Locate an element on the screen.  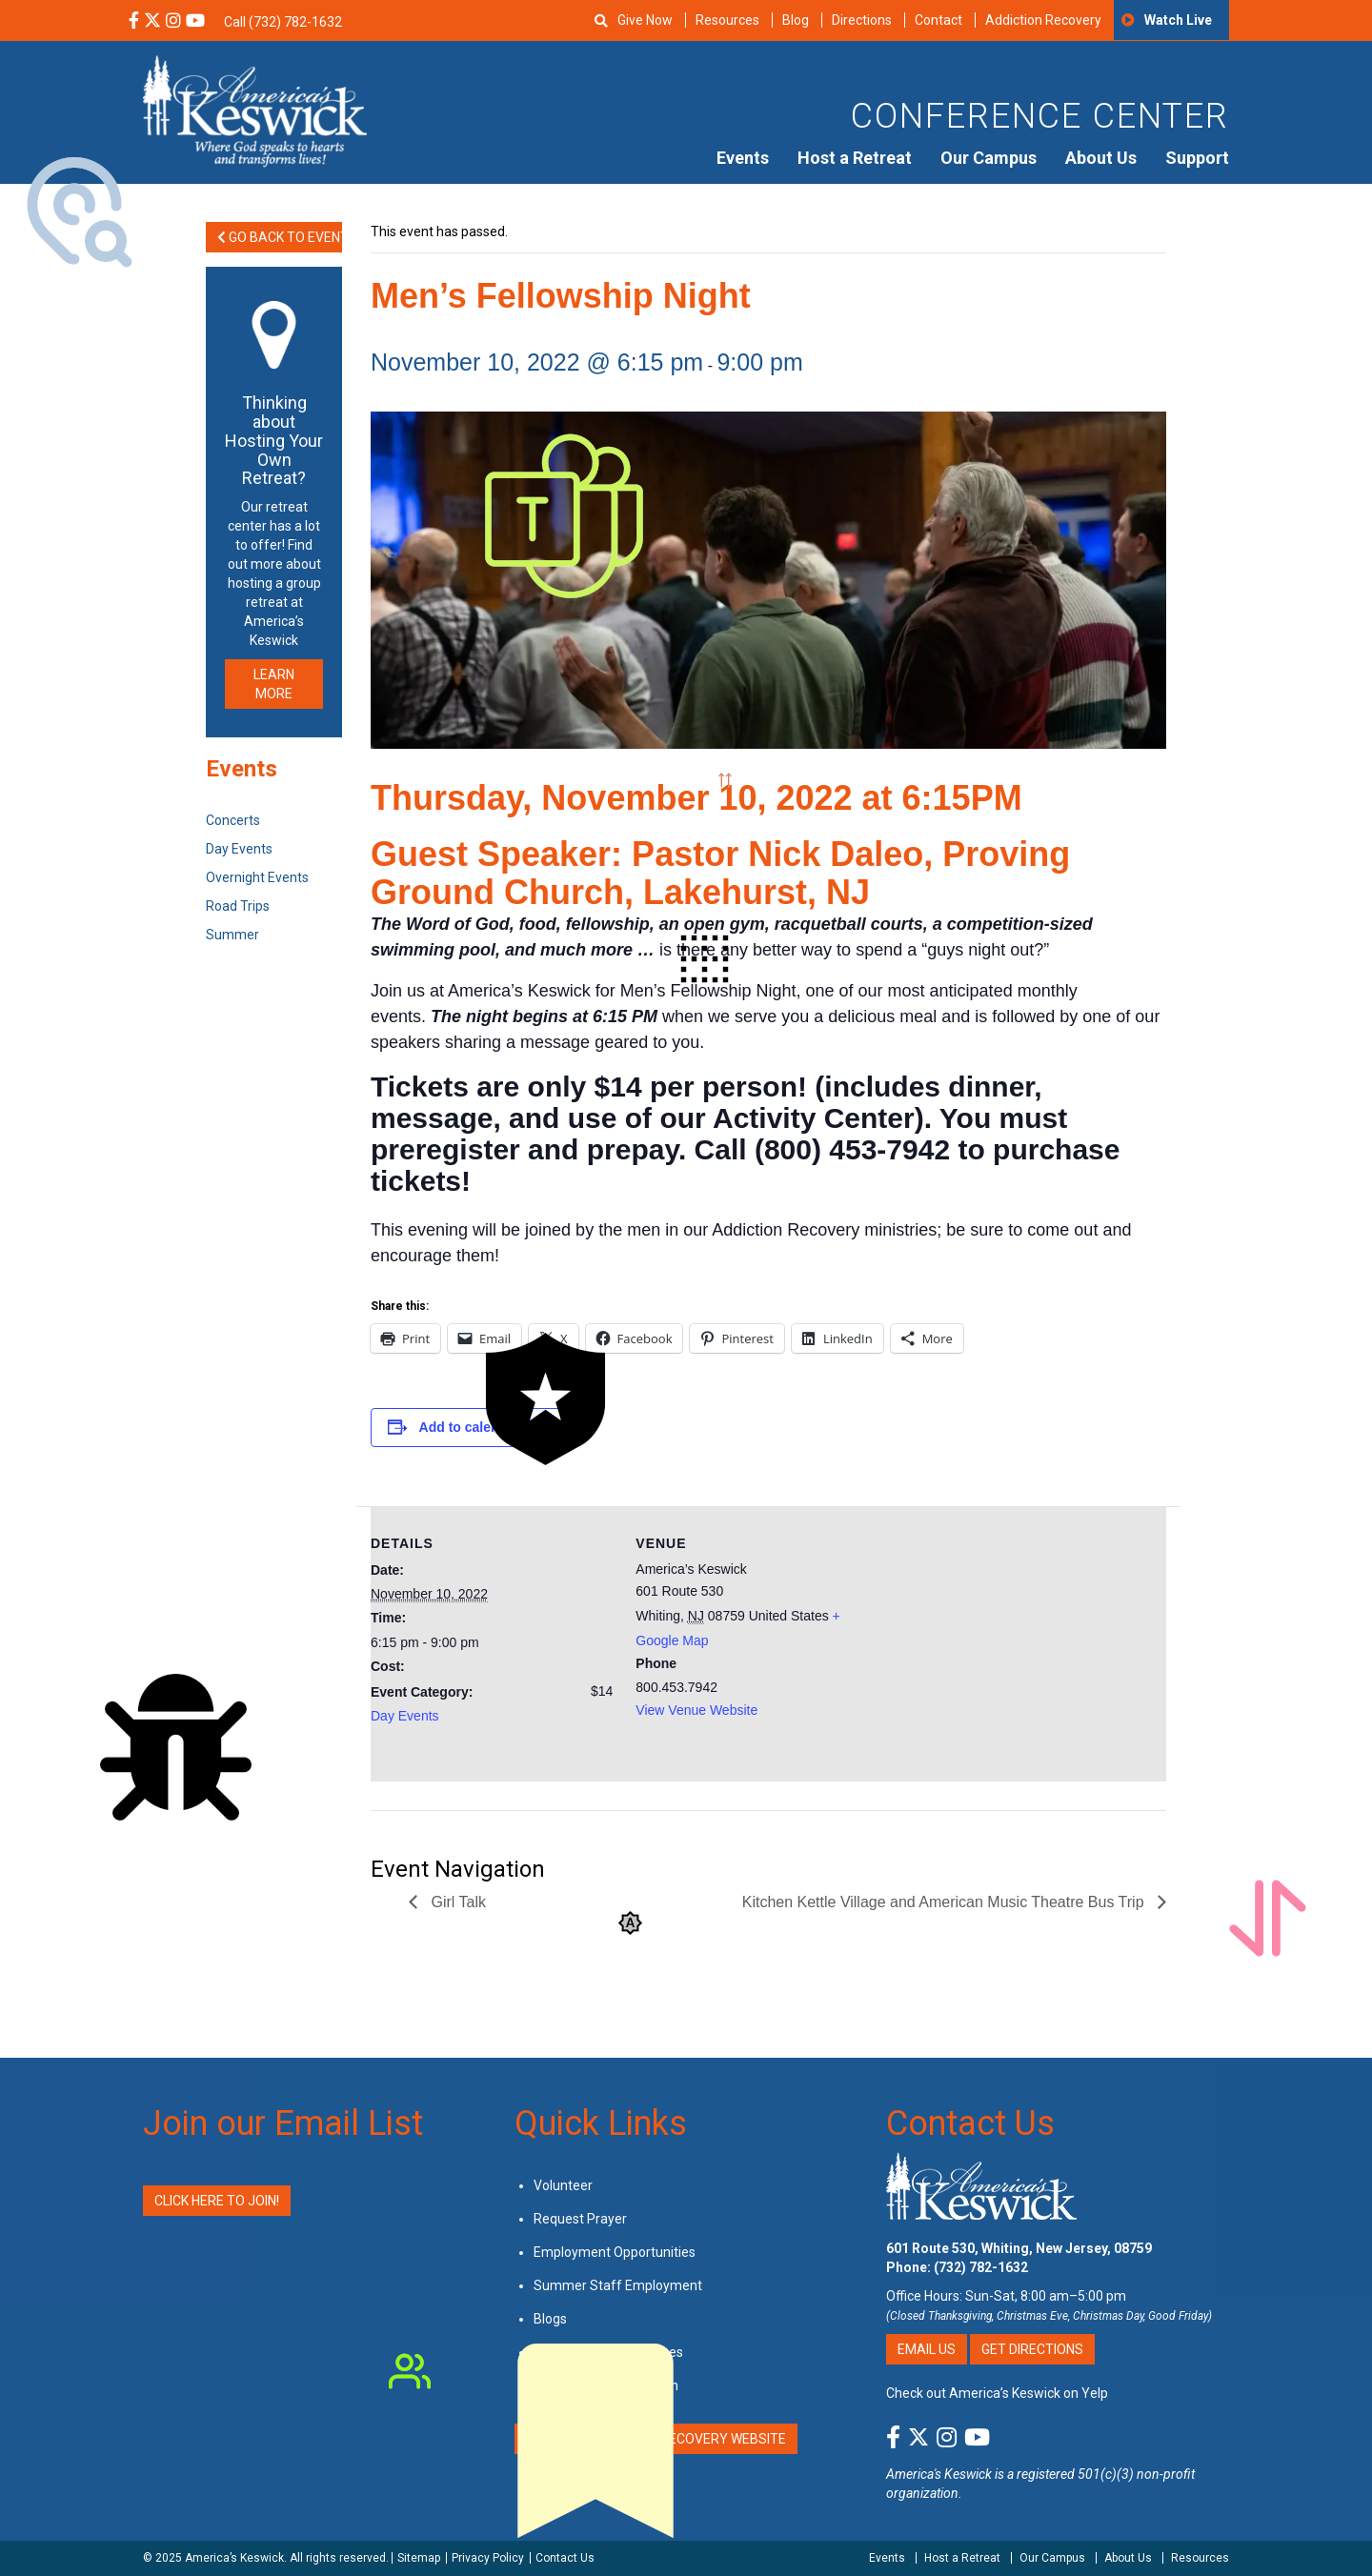
open Microsoft Teams is located at coordinates (564, 519).